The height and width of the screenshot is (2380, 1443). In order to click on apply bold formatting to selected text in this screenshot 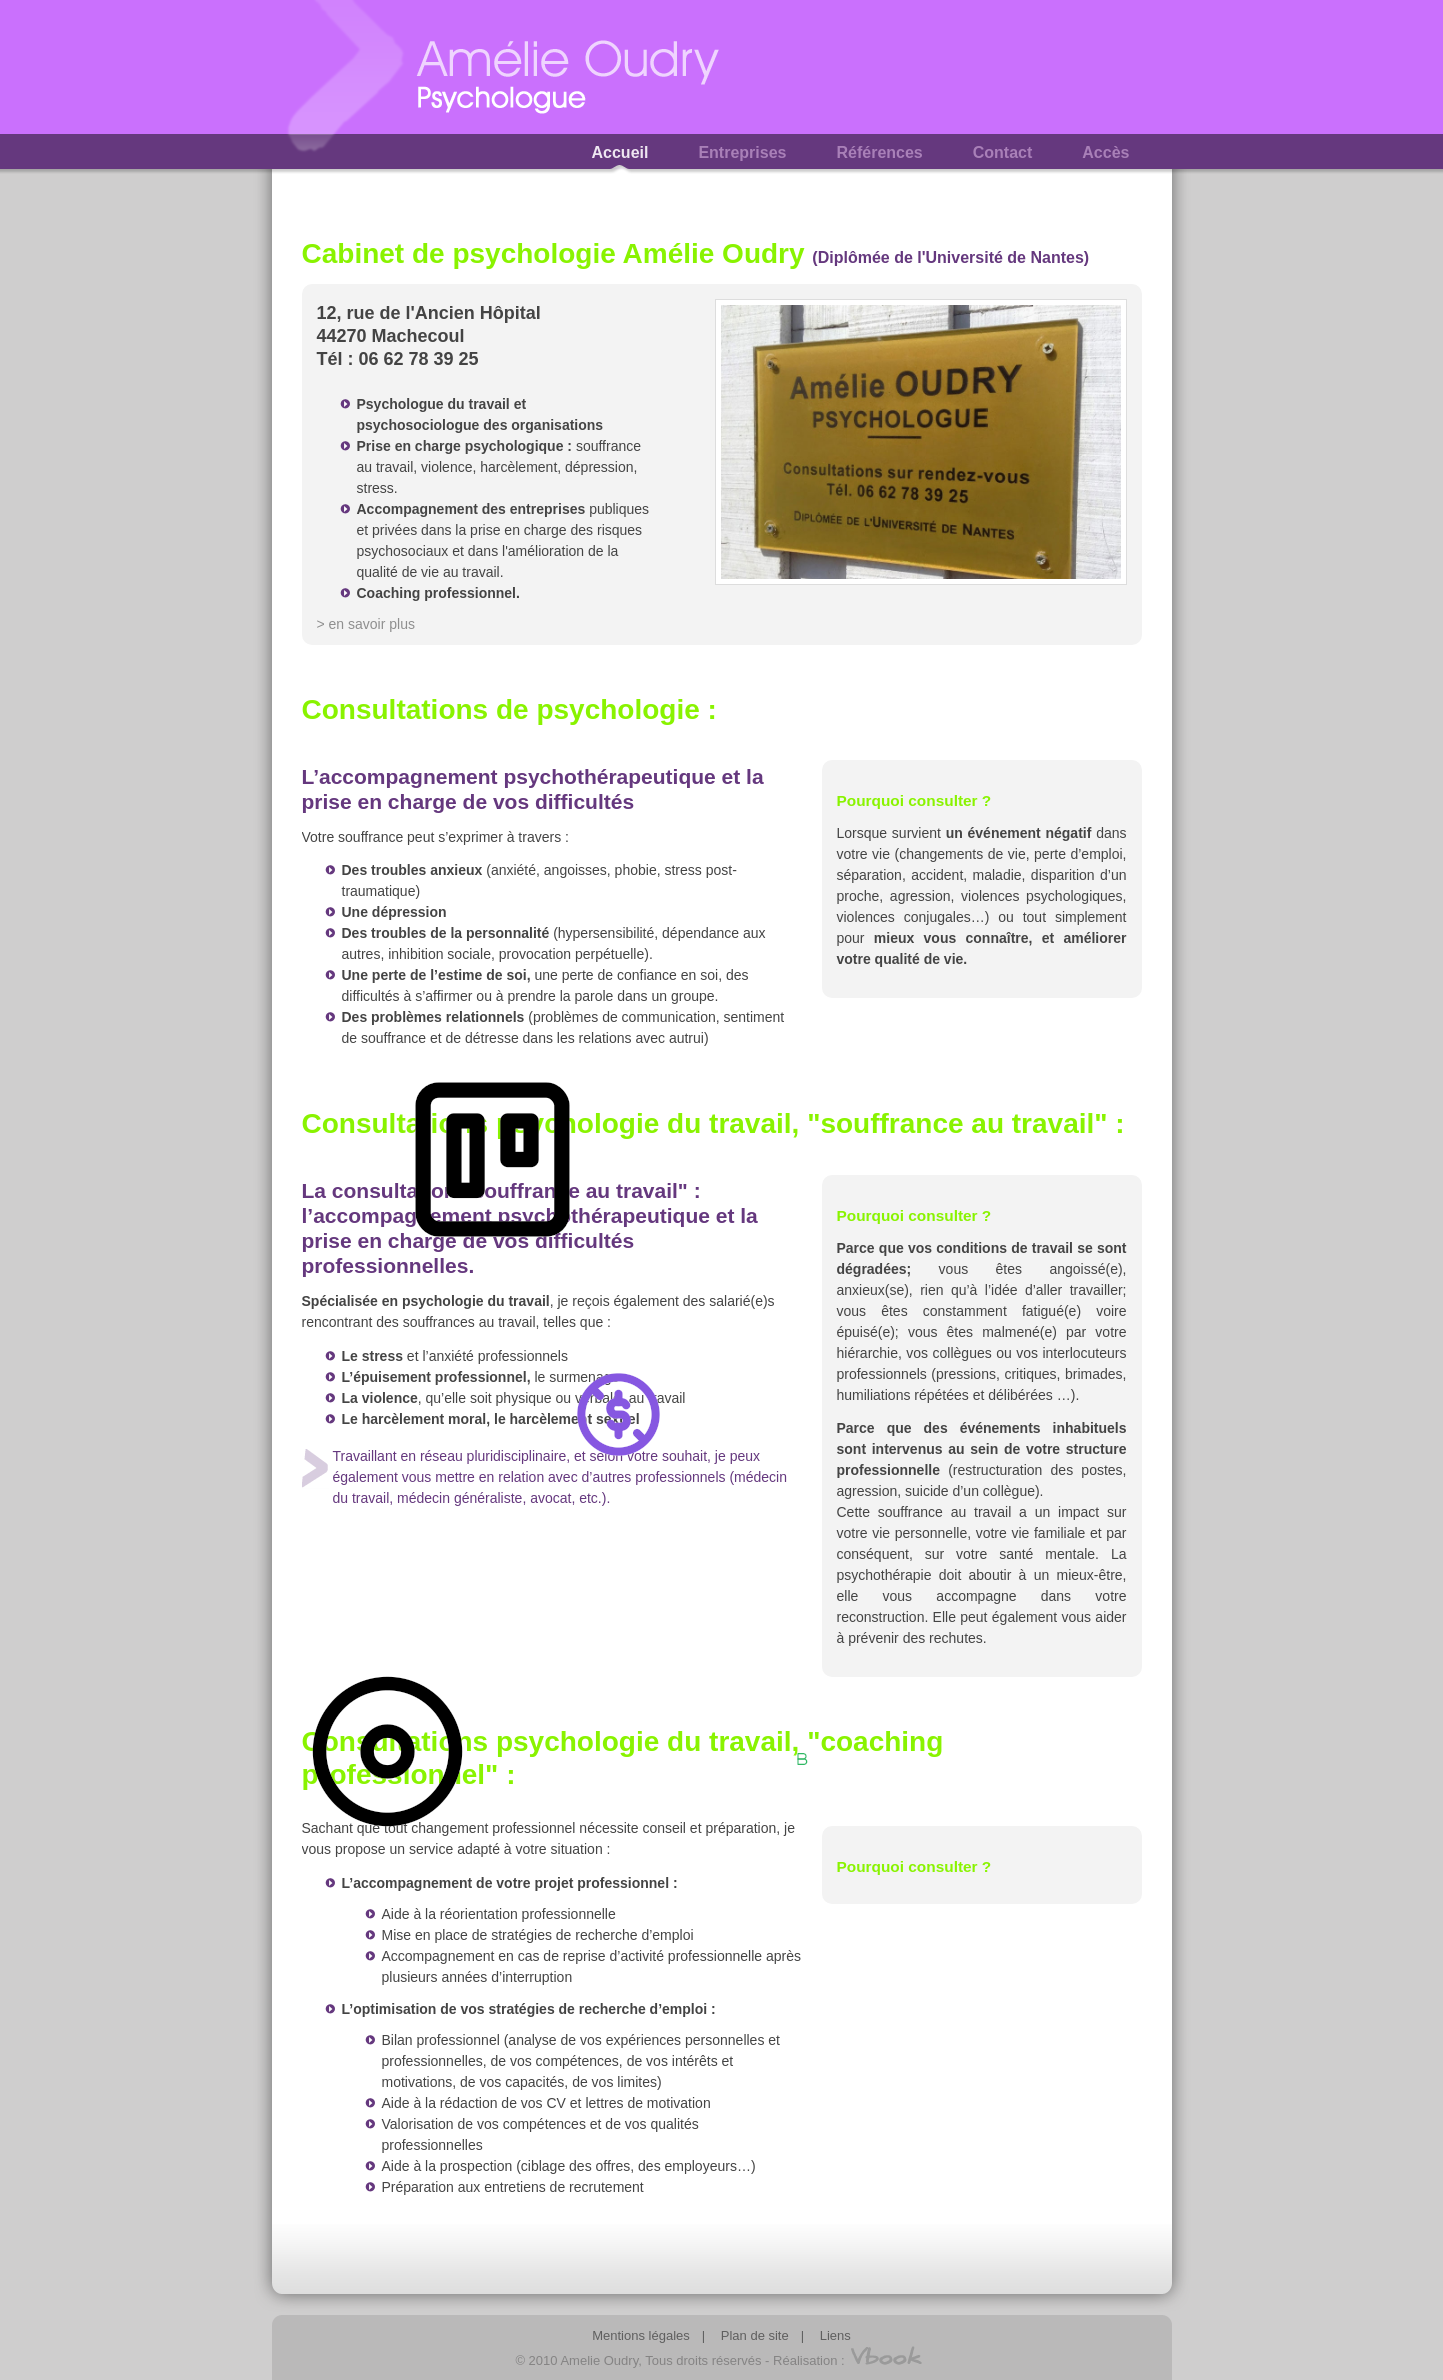, I will do `click(802, 1759)`.